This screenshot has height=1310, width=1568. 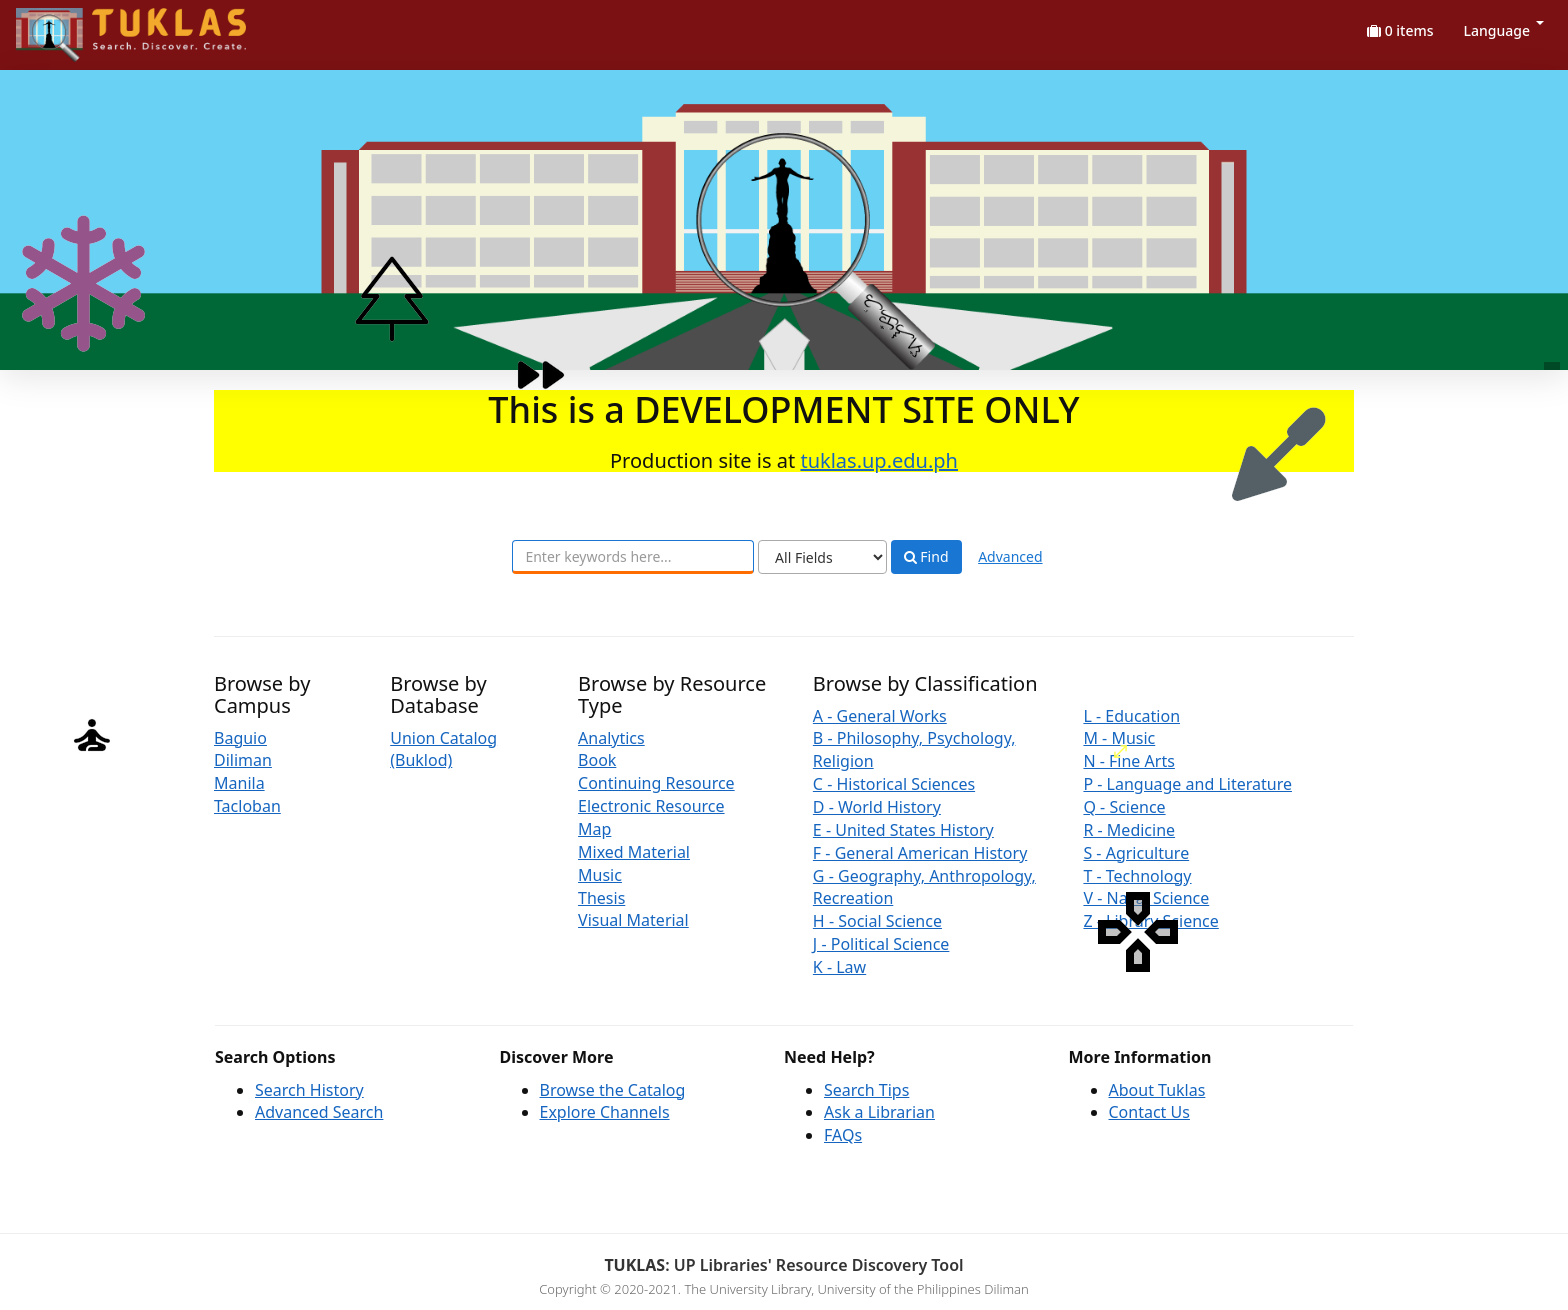 I want to click on indicates cold or winter weather conditions, so click(x=83, y=283).